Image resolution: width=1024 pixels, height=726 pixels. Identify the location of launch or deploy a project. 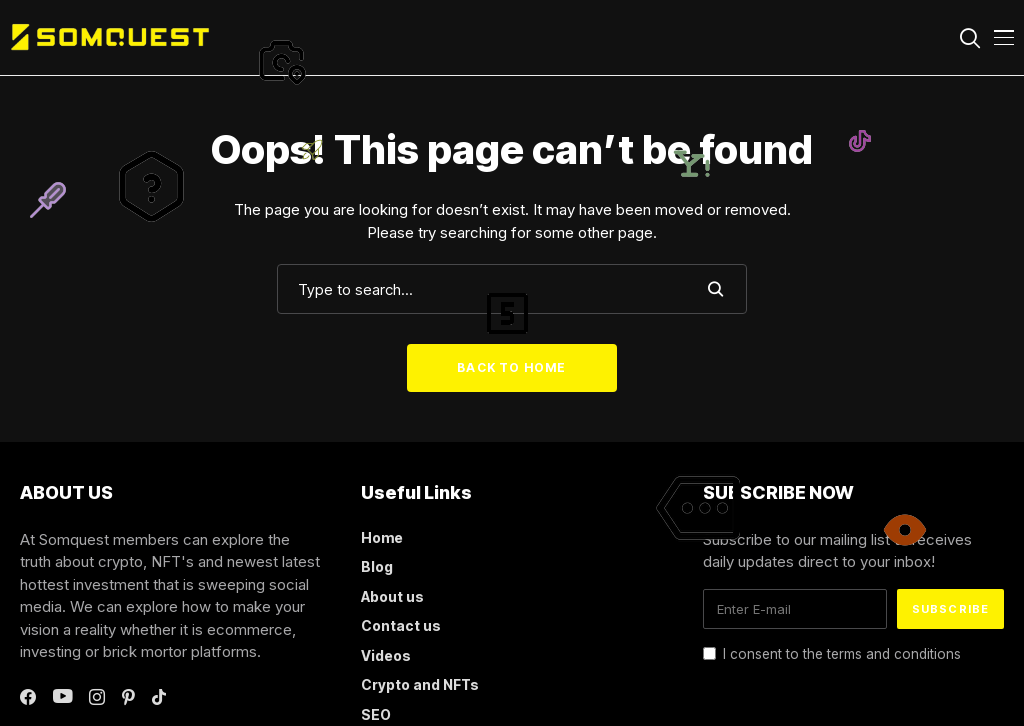
(312, 149).